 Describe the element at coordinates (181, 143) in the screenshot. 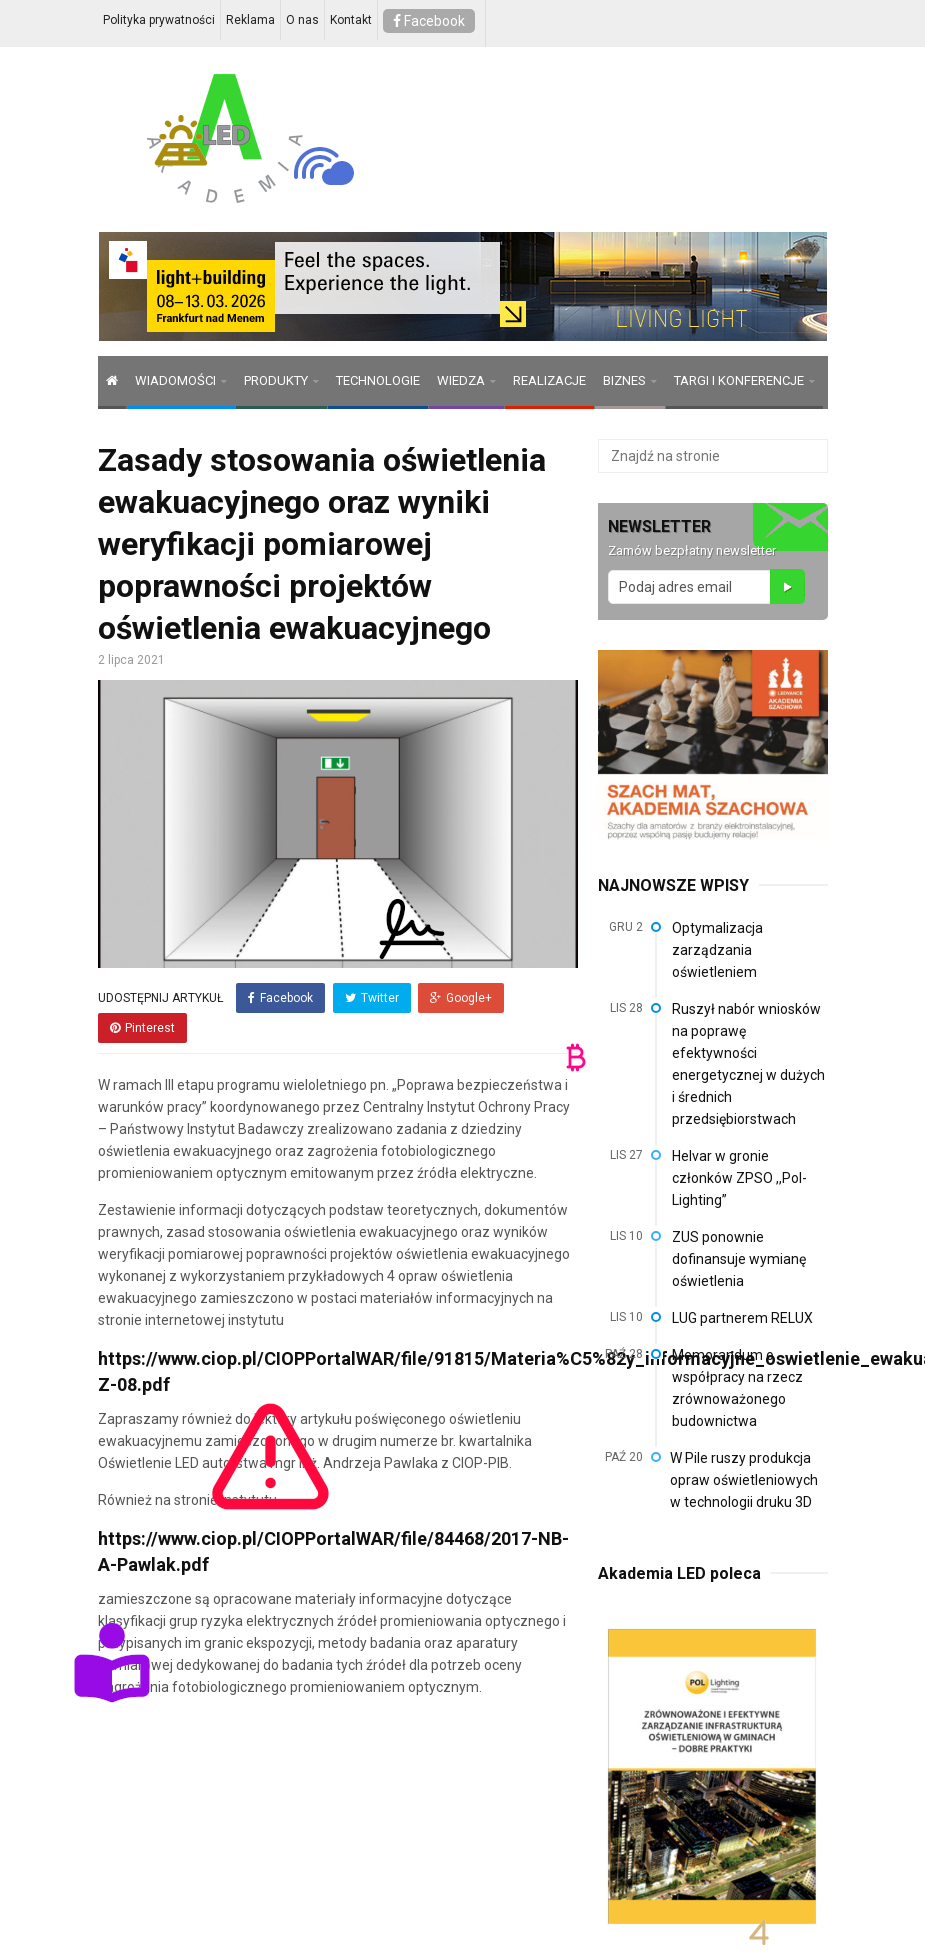

I see `access solar energy settings` at that location.